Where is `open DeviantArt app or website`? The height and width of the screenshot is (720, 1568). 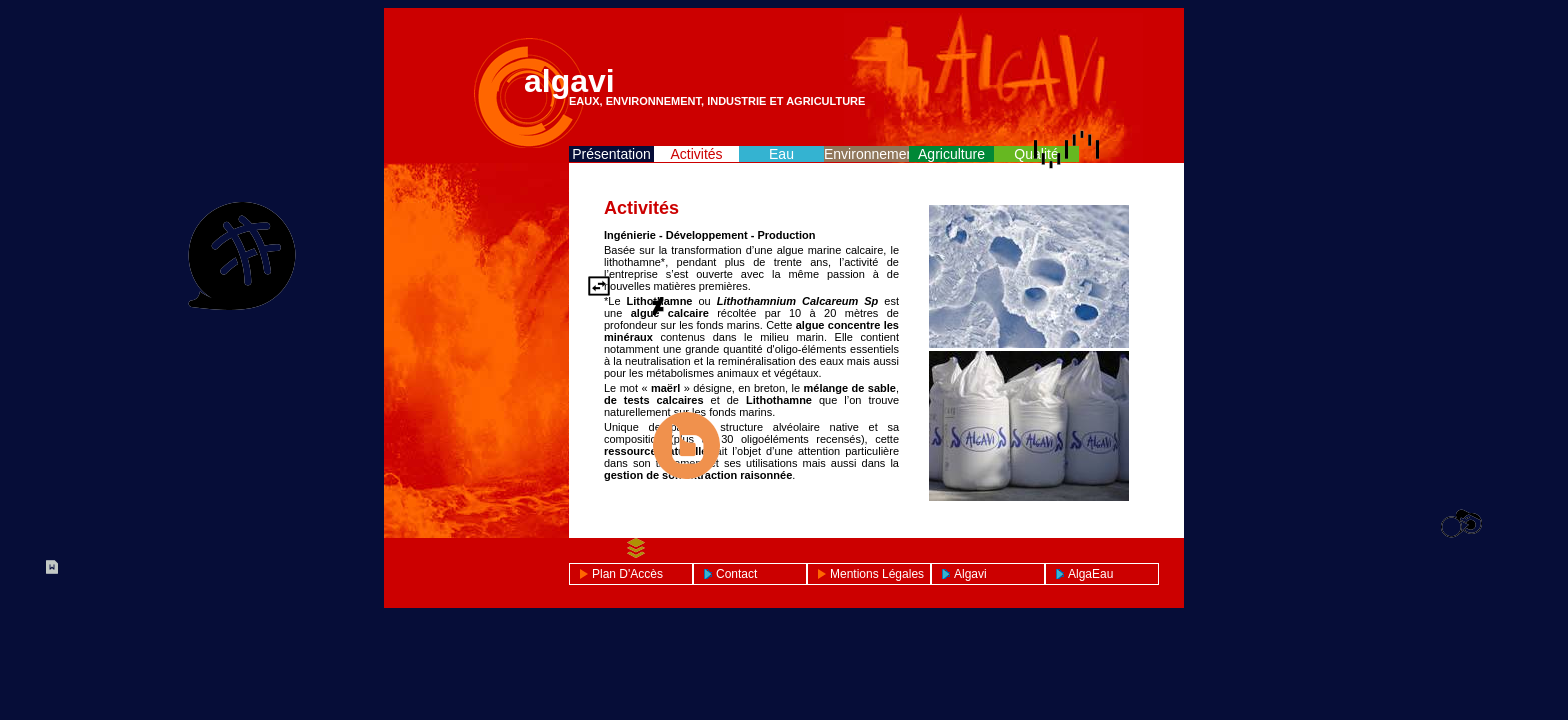
open DeviantArt app or website is located at coordinates (658, 306).